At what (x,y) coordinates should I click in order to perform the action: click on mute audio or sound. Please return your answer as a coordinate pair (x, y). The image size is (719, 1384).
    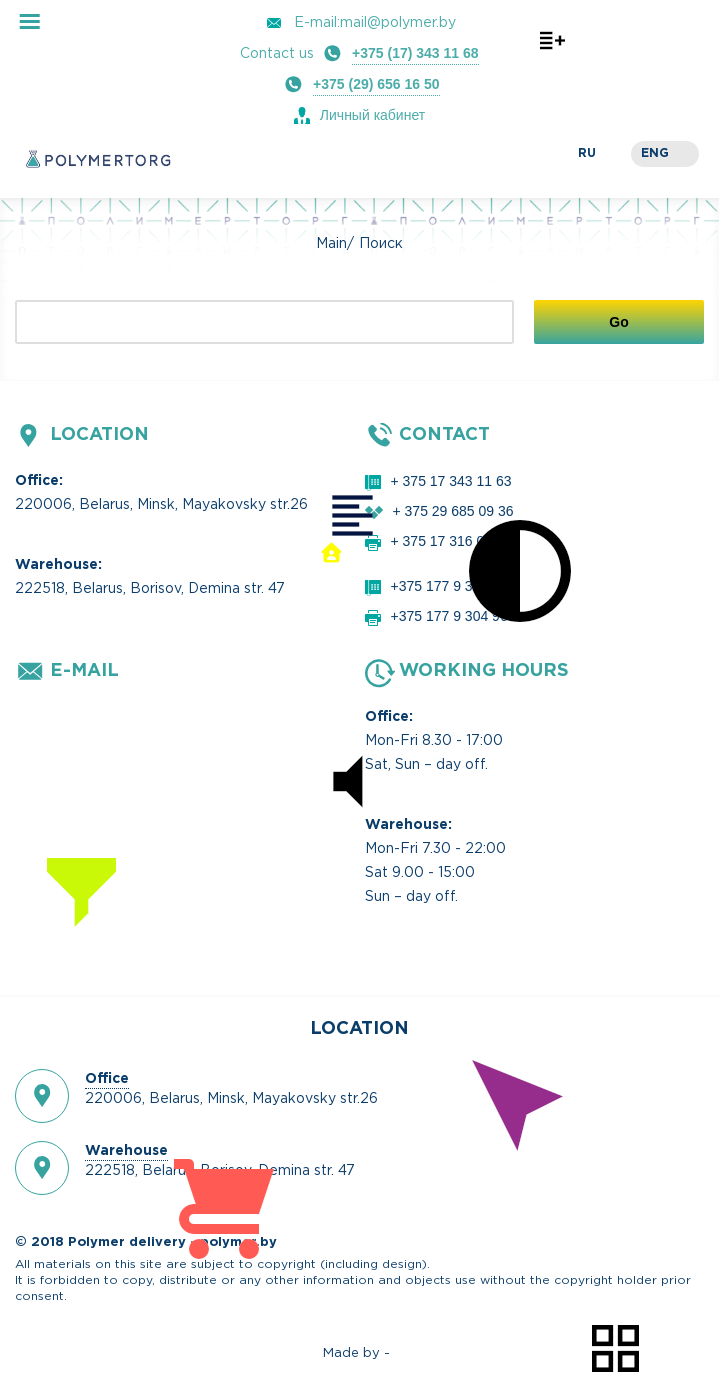
    Looking at the image, I should click on (349, 781).